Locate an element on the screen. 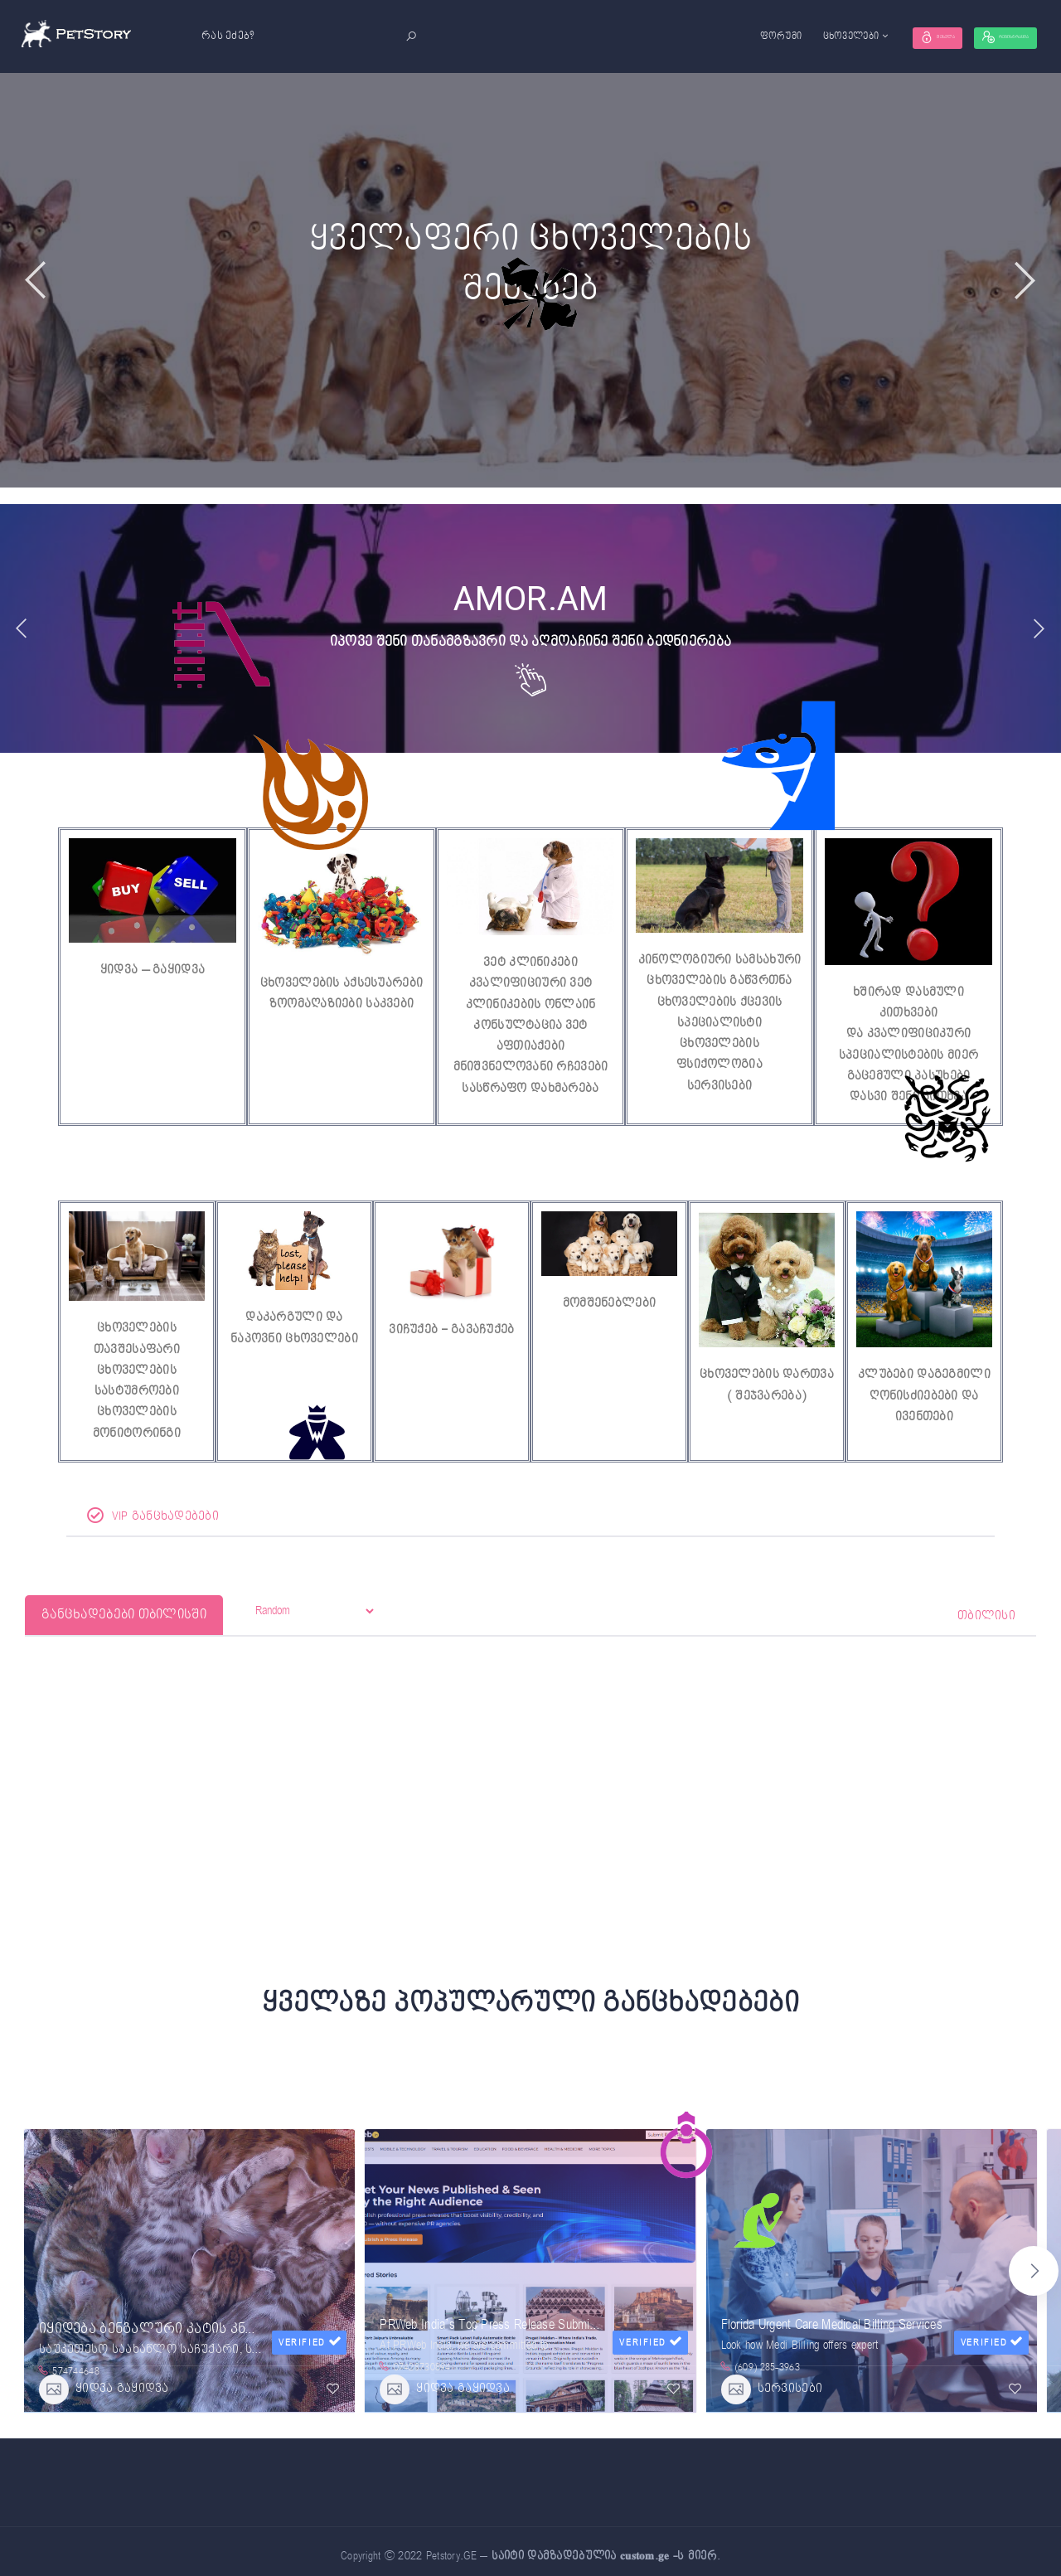 The height and width of the screenshot is (2576, 1061). select medusa character or monster type is located at coordinates (947, 1118).